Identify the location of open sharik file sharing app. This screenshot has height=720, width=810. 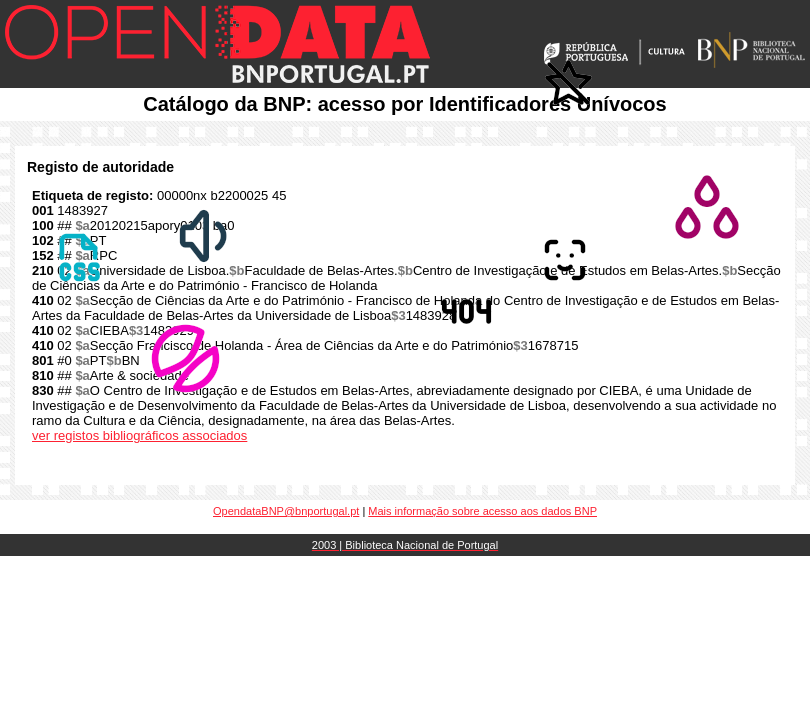
(185, 358).